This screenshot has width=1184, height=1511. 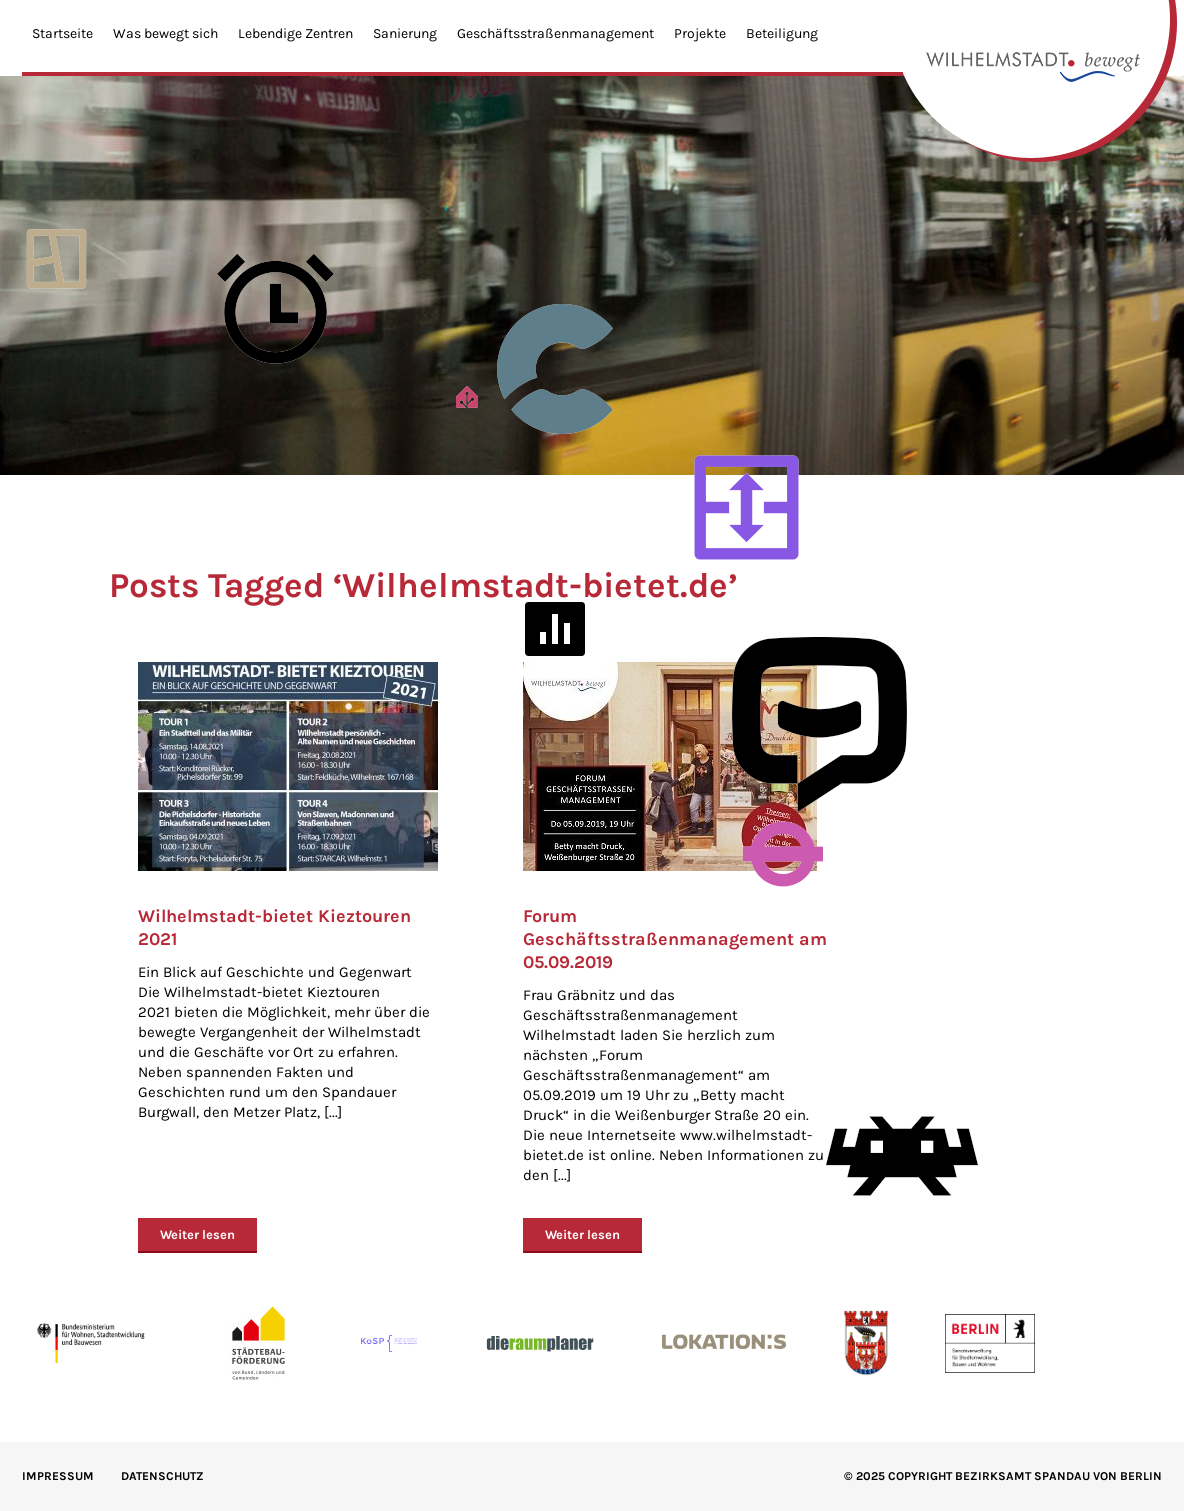 I want to click on open RetroArch emulator app, so click(x=902, y=1156).